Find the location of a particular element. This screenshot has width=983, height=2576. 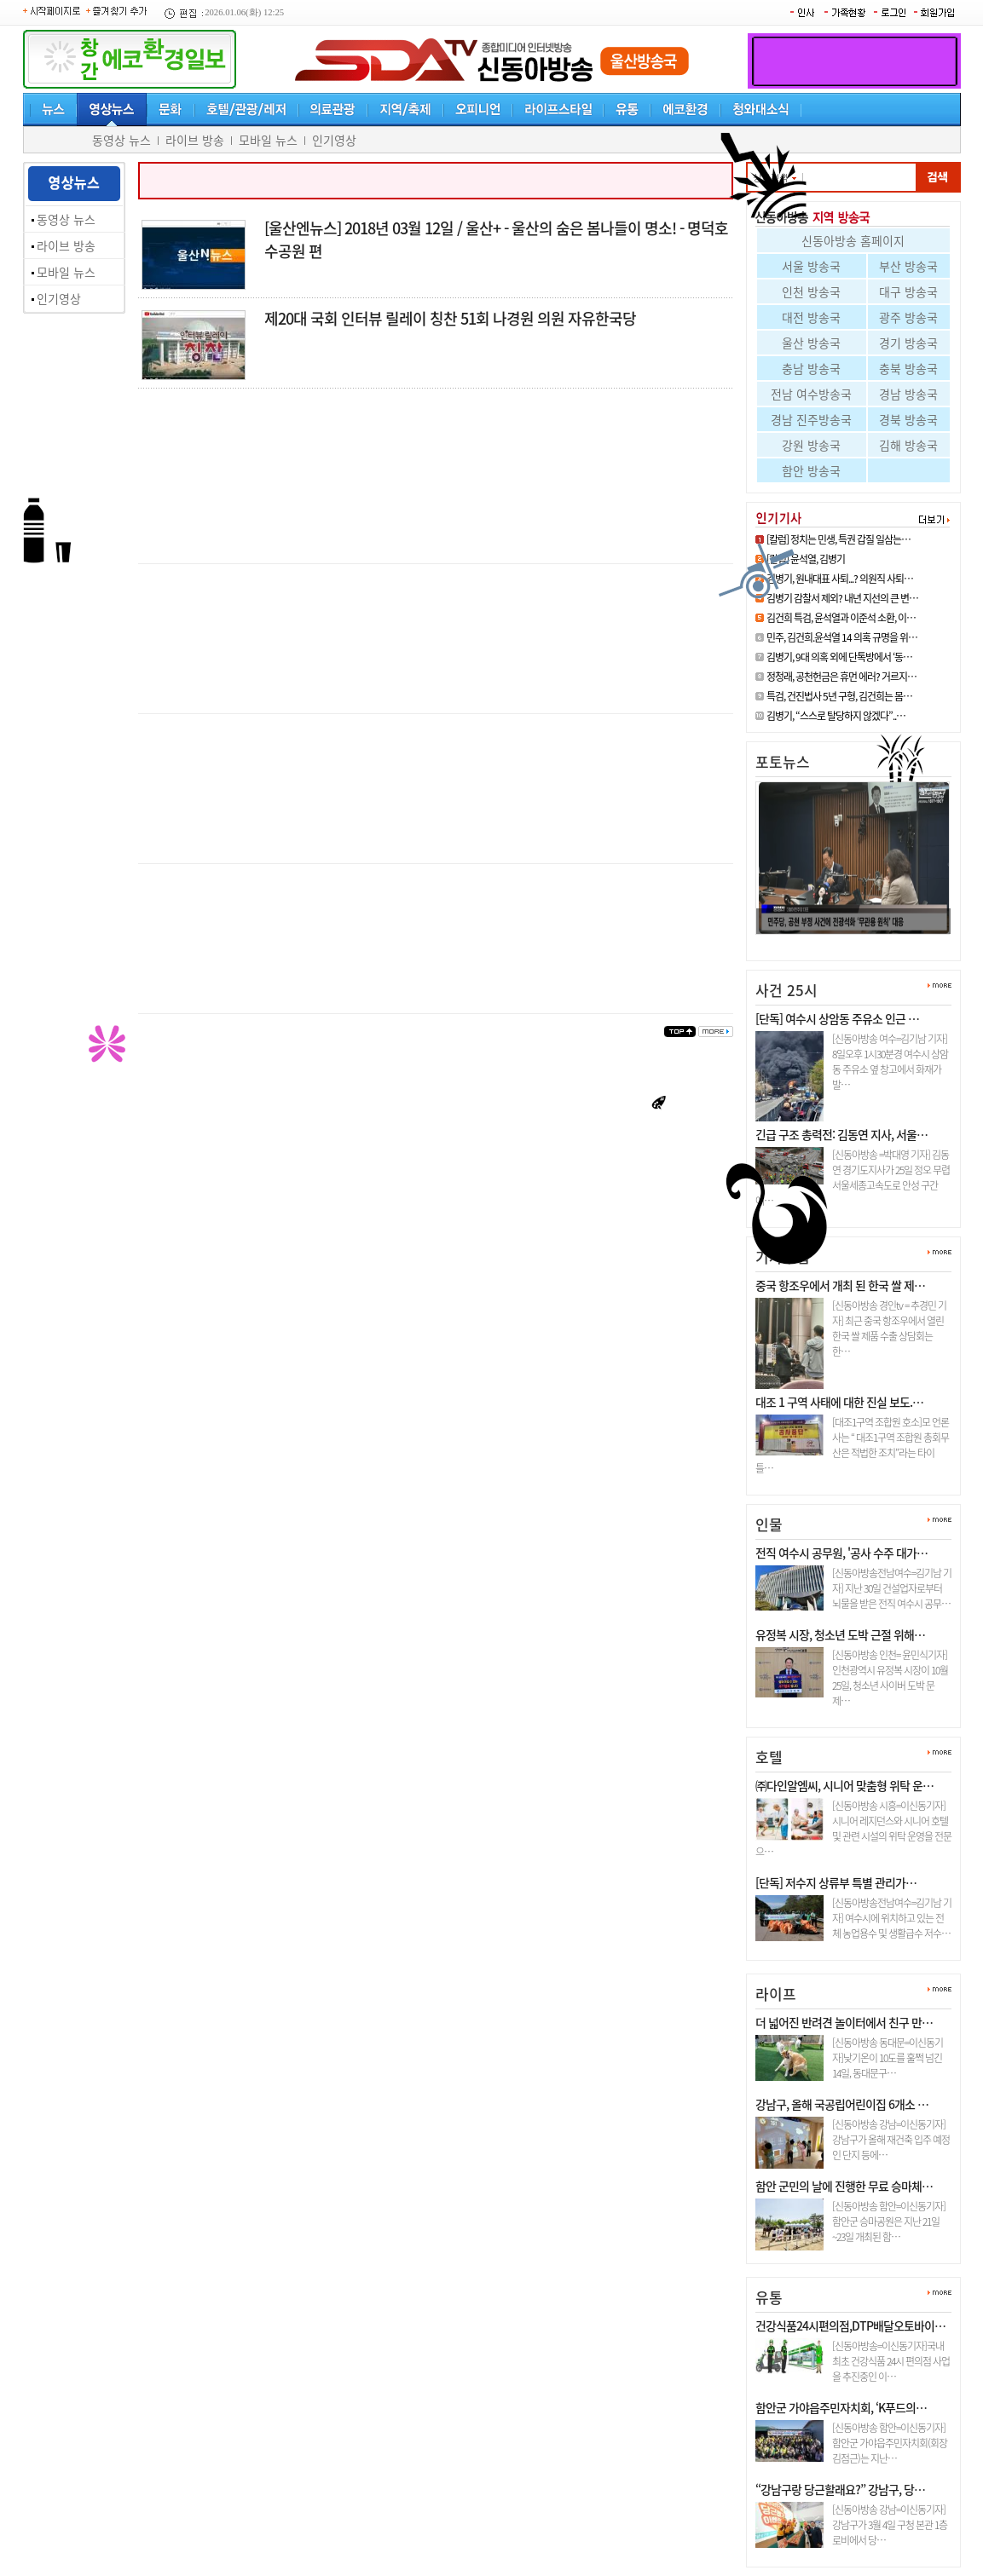

access music or instrument features is located at coordinates (659, 1103).